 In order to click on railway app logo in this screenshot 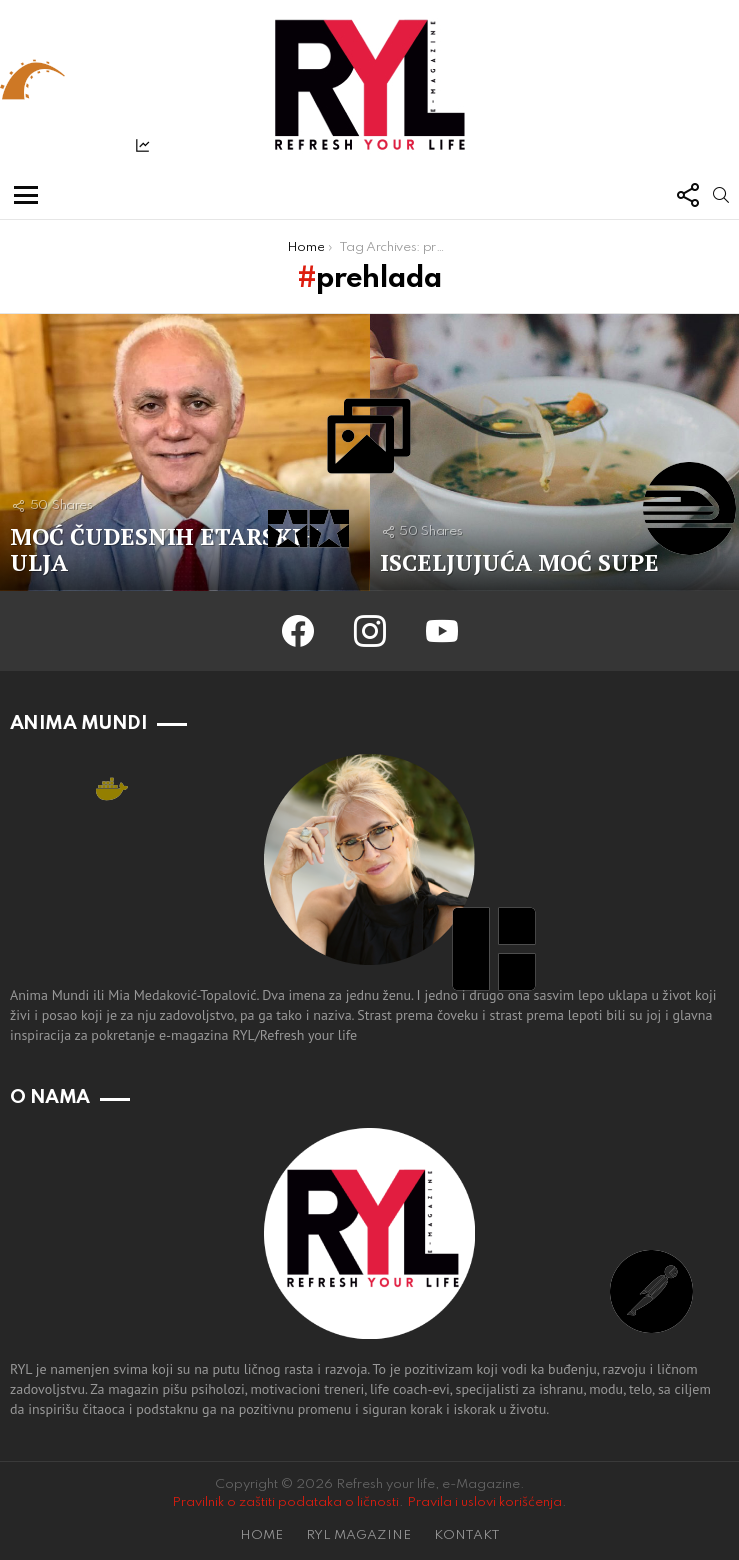, I will do `click(689, 508)`.